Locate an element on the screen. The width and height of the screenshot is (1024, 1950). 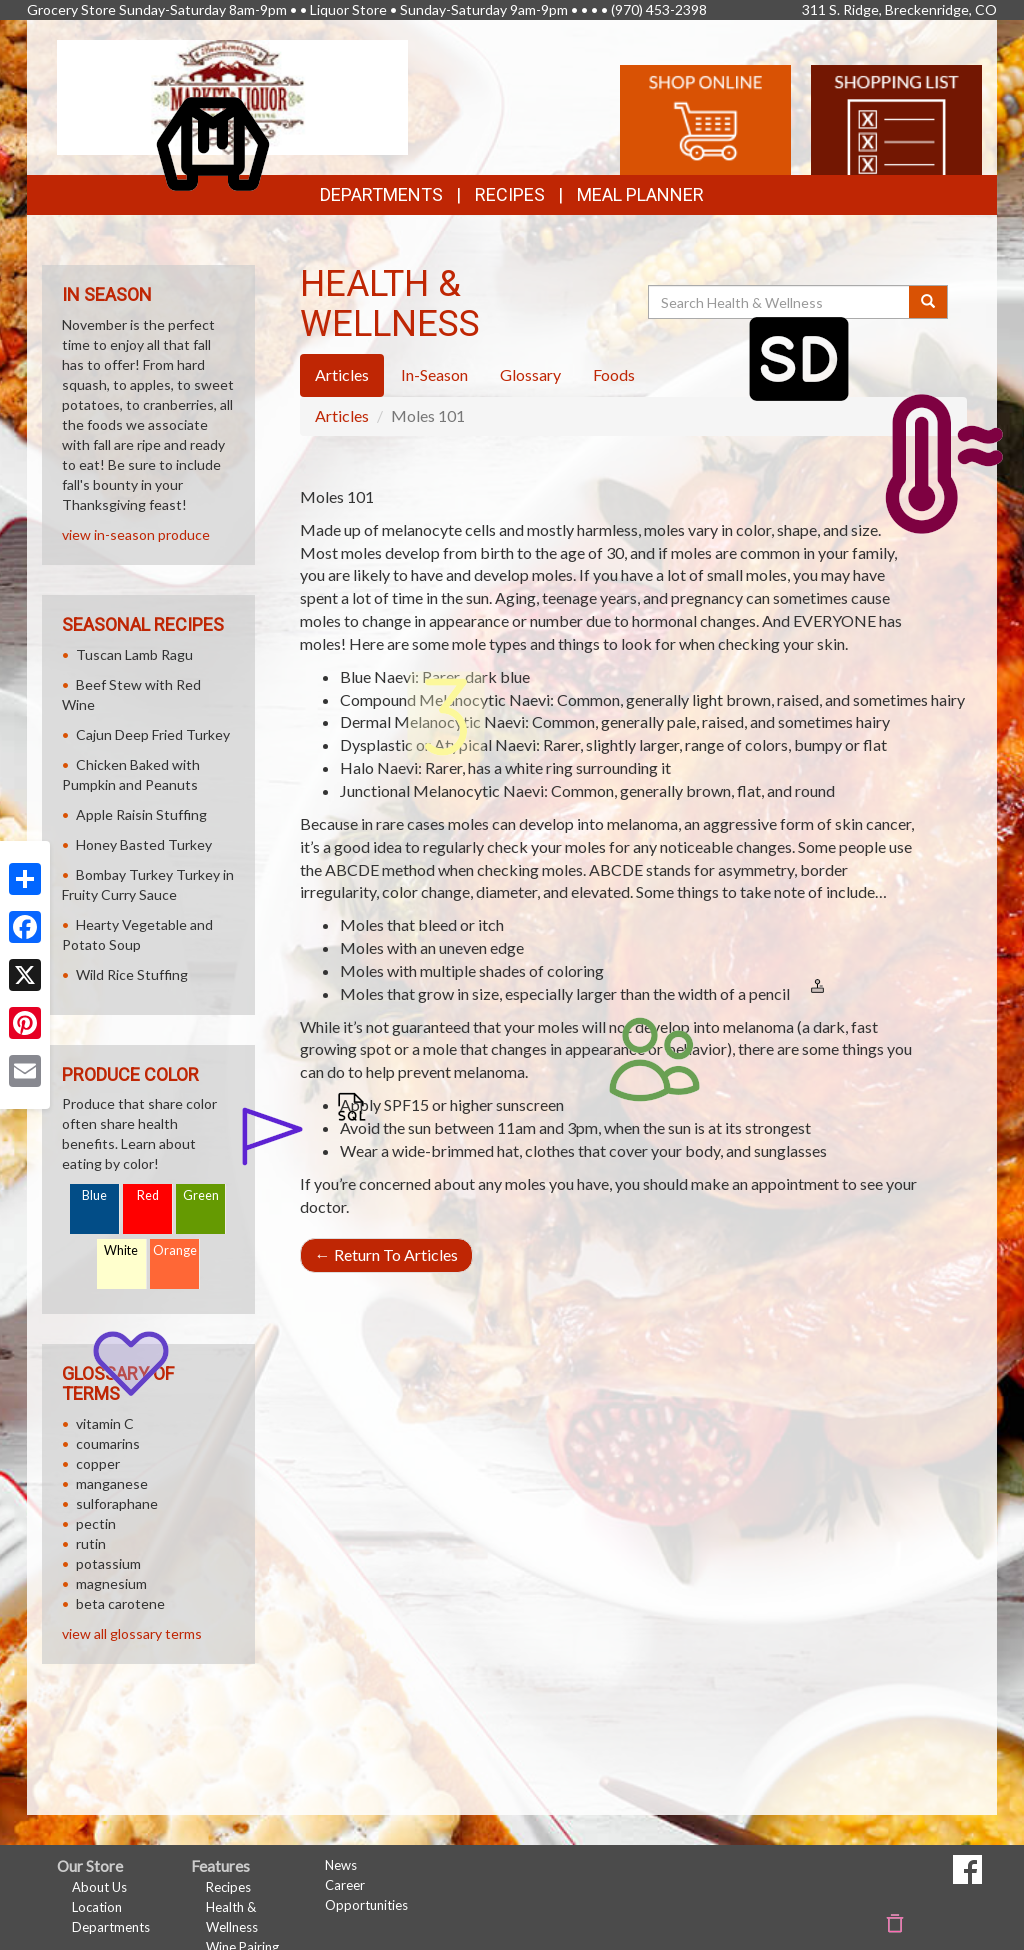
delete an item is located at coordinates (895, 1924).